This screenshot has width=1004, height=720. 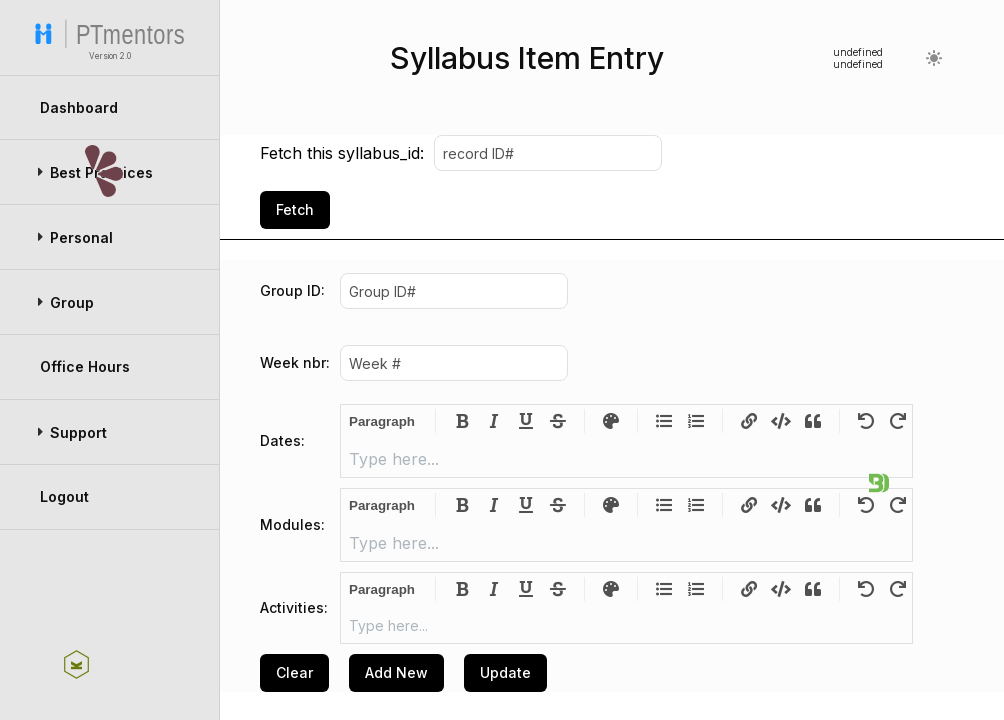 I want to click on kirby CMS logo, so click(x=76, y=664).